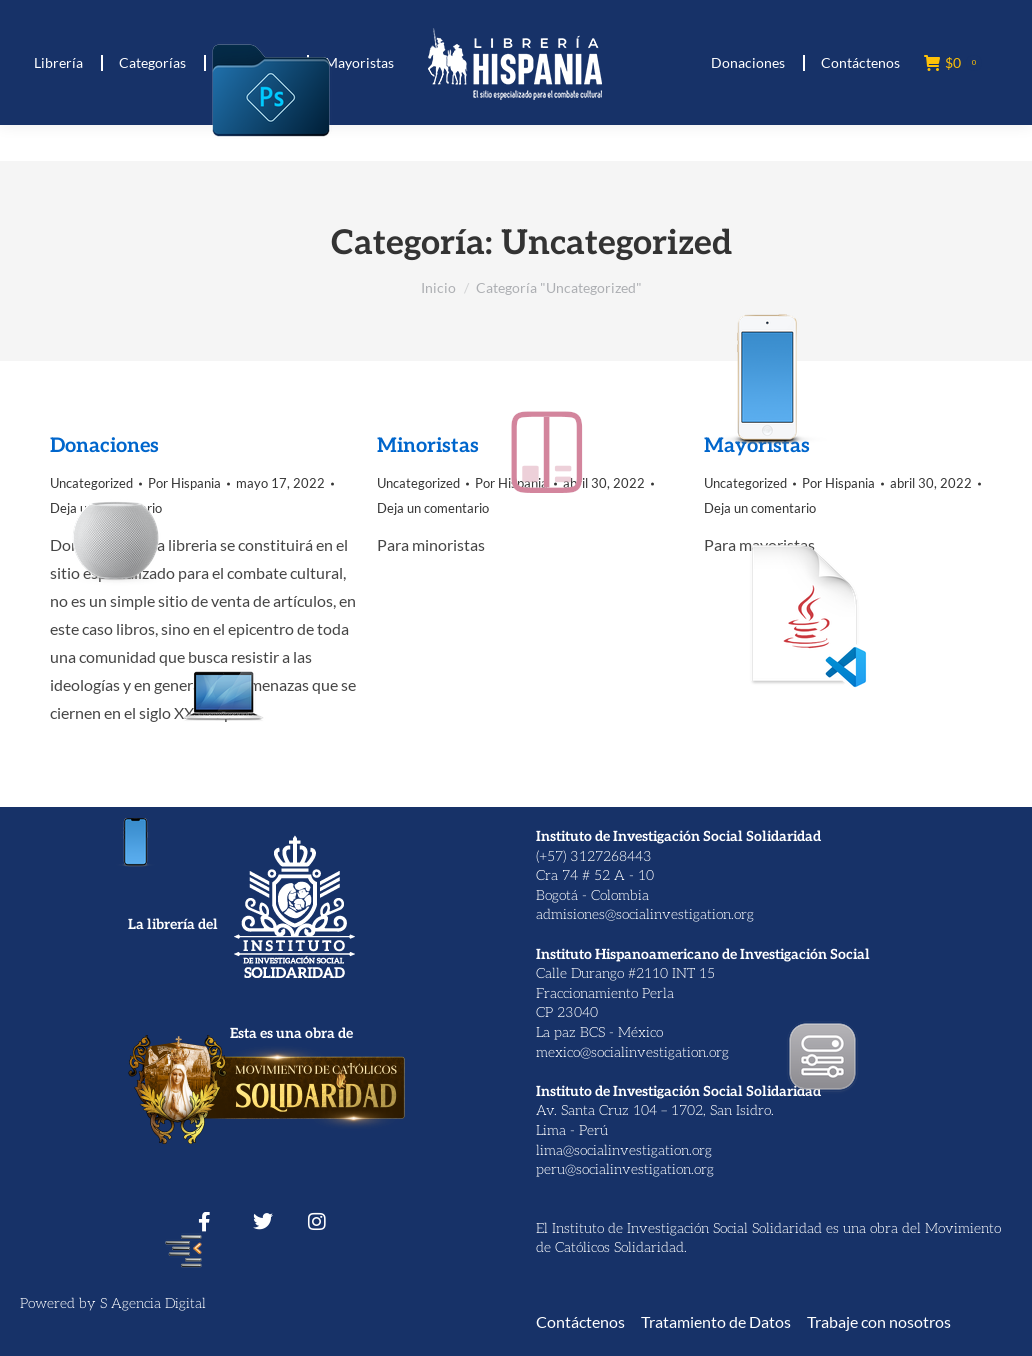 The image size is (1032, 1356). Describe the element at coordinates (822, 1056) in the screenshot. I see `open interface design application` at that location.